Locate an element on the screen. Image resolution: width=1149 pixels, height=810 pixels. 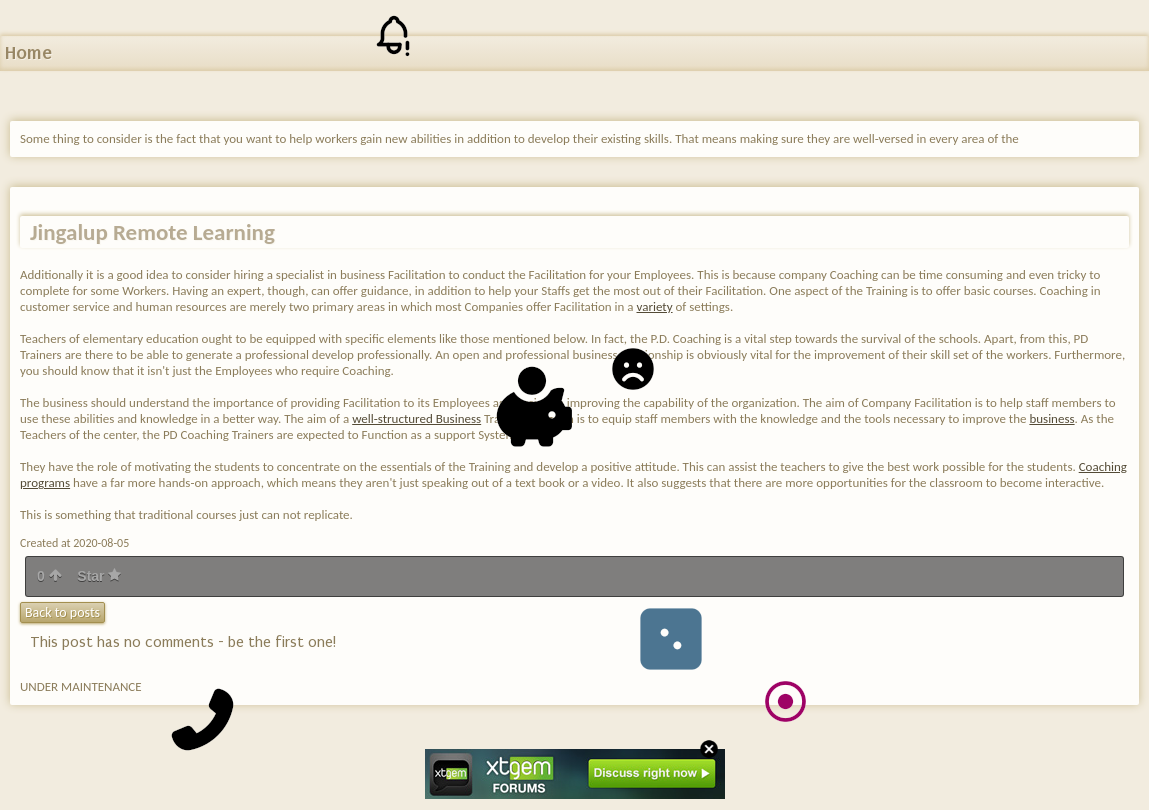
submit negative feedback or rating is located at coordinates (633, 369).